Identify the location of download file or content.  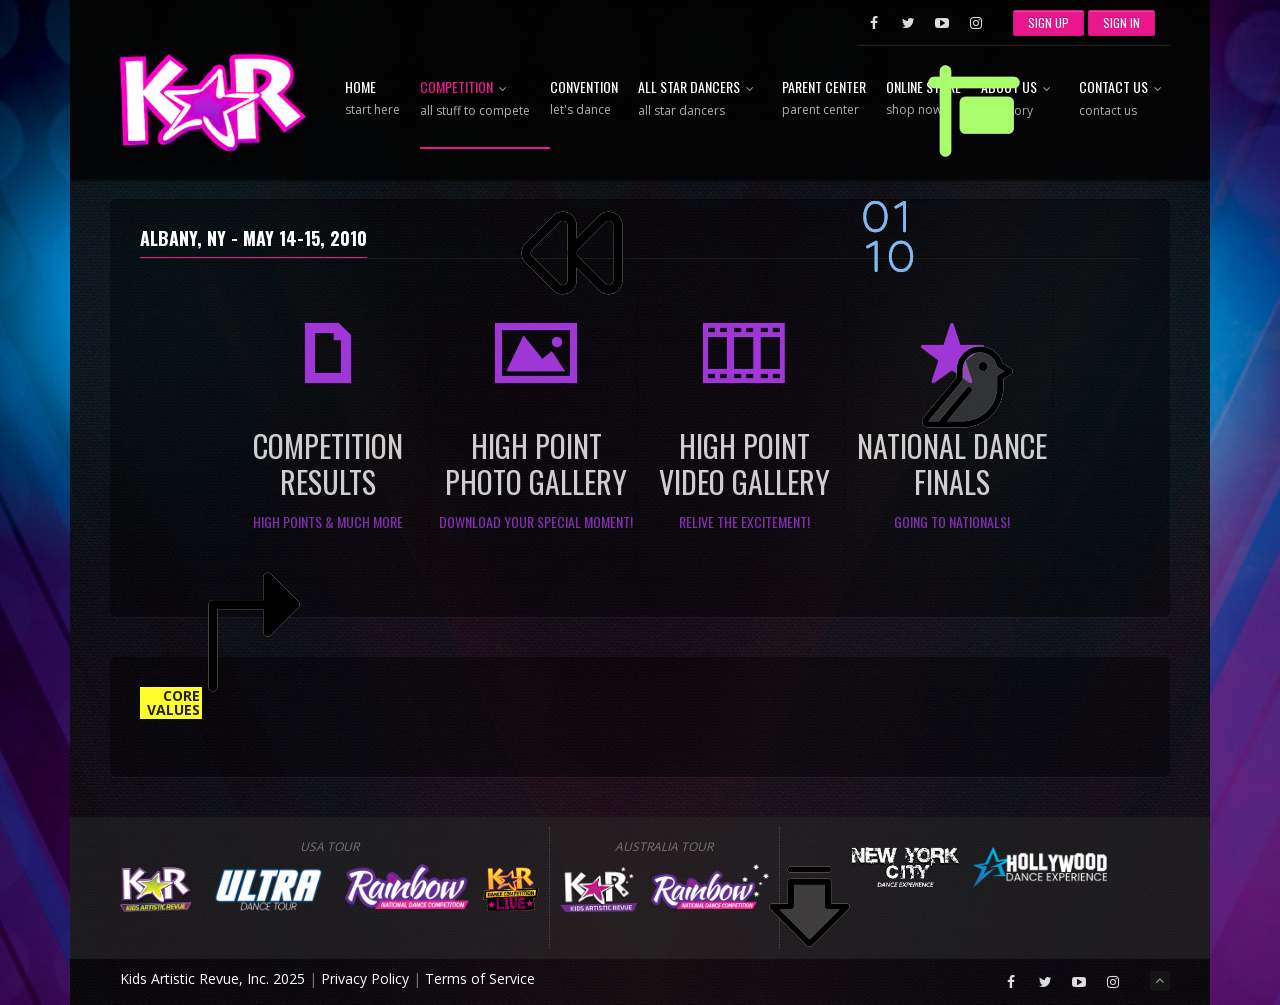
(809, 903).